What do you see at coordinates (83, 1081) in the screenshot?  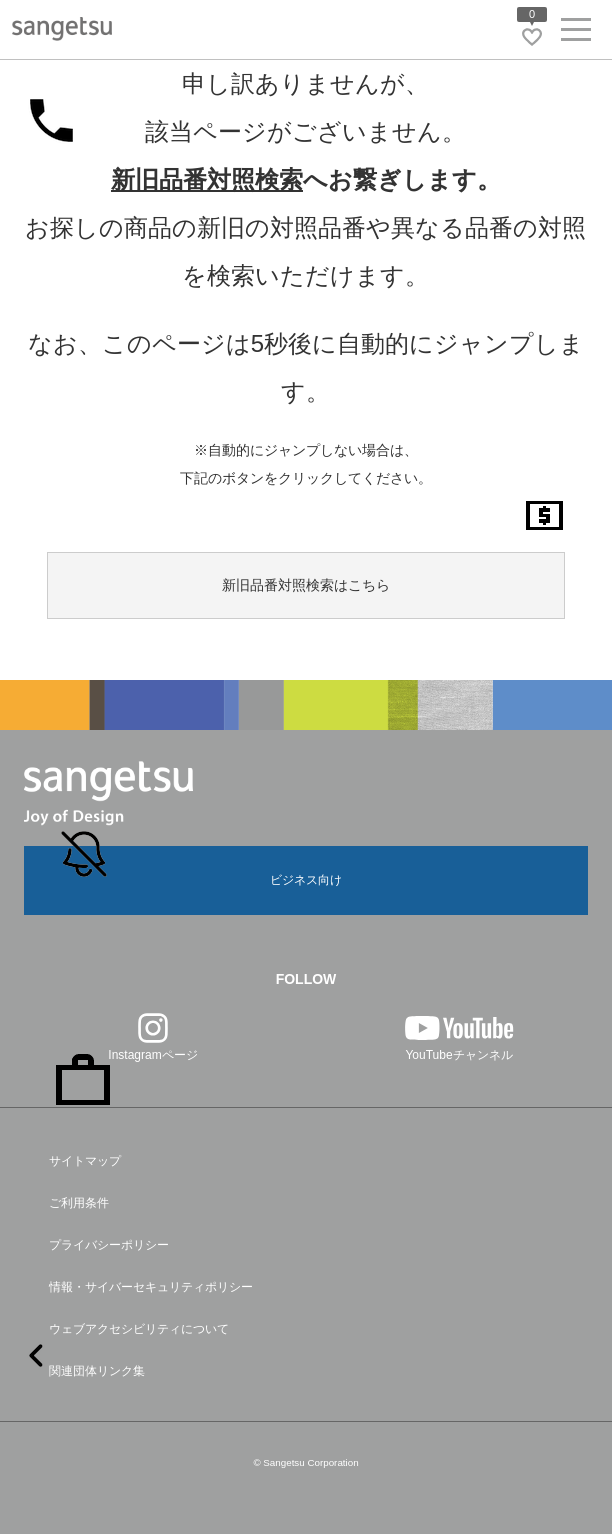 I see `access work or professional settings` at bounding box center [83, 1081].